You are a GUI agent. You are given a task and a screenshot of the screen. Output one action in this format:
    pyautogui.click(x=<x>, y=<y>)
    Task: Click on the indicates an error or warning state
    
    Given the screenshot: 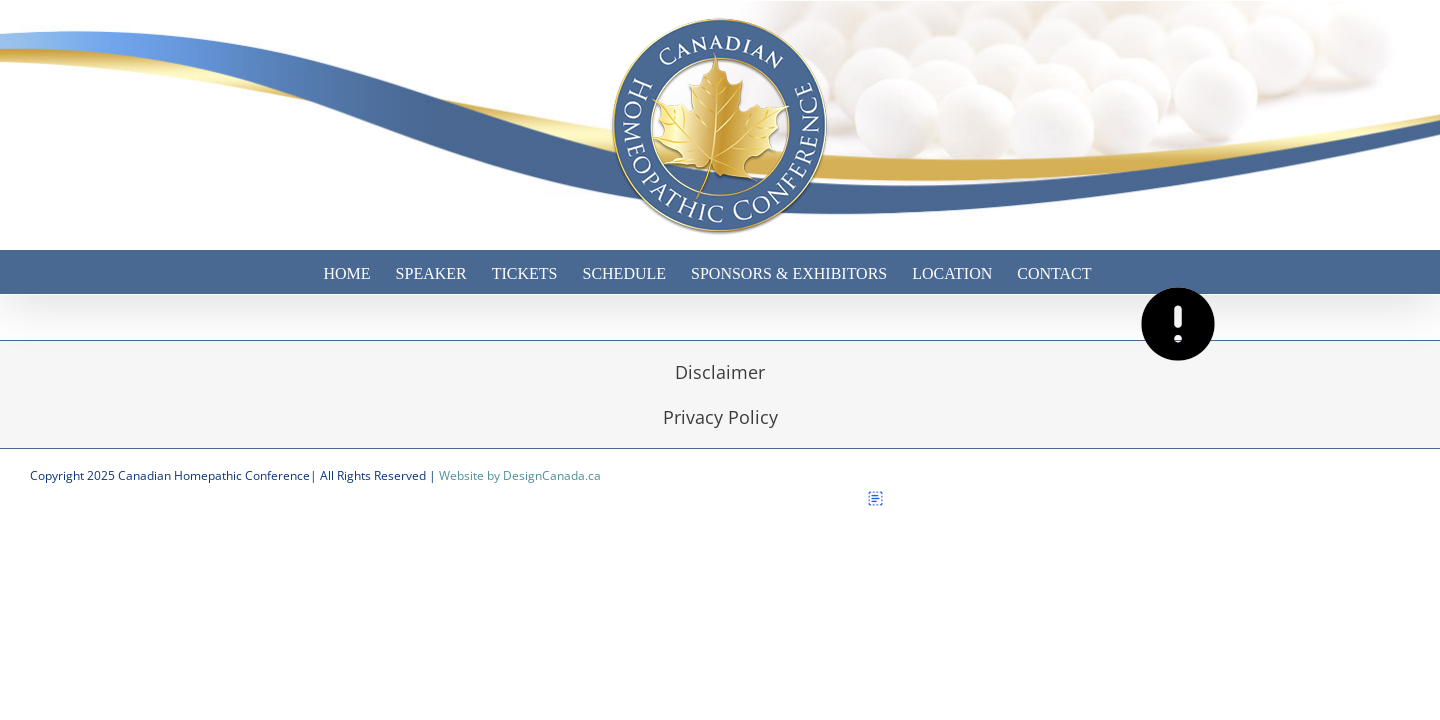 What is the action you would take?
    pyautogui.click(x=1178, y=324)
    